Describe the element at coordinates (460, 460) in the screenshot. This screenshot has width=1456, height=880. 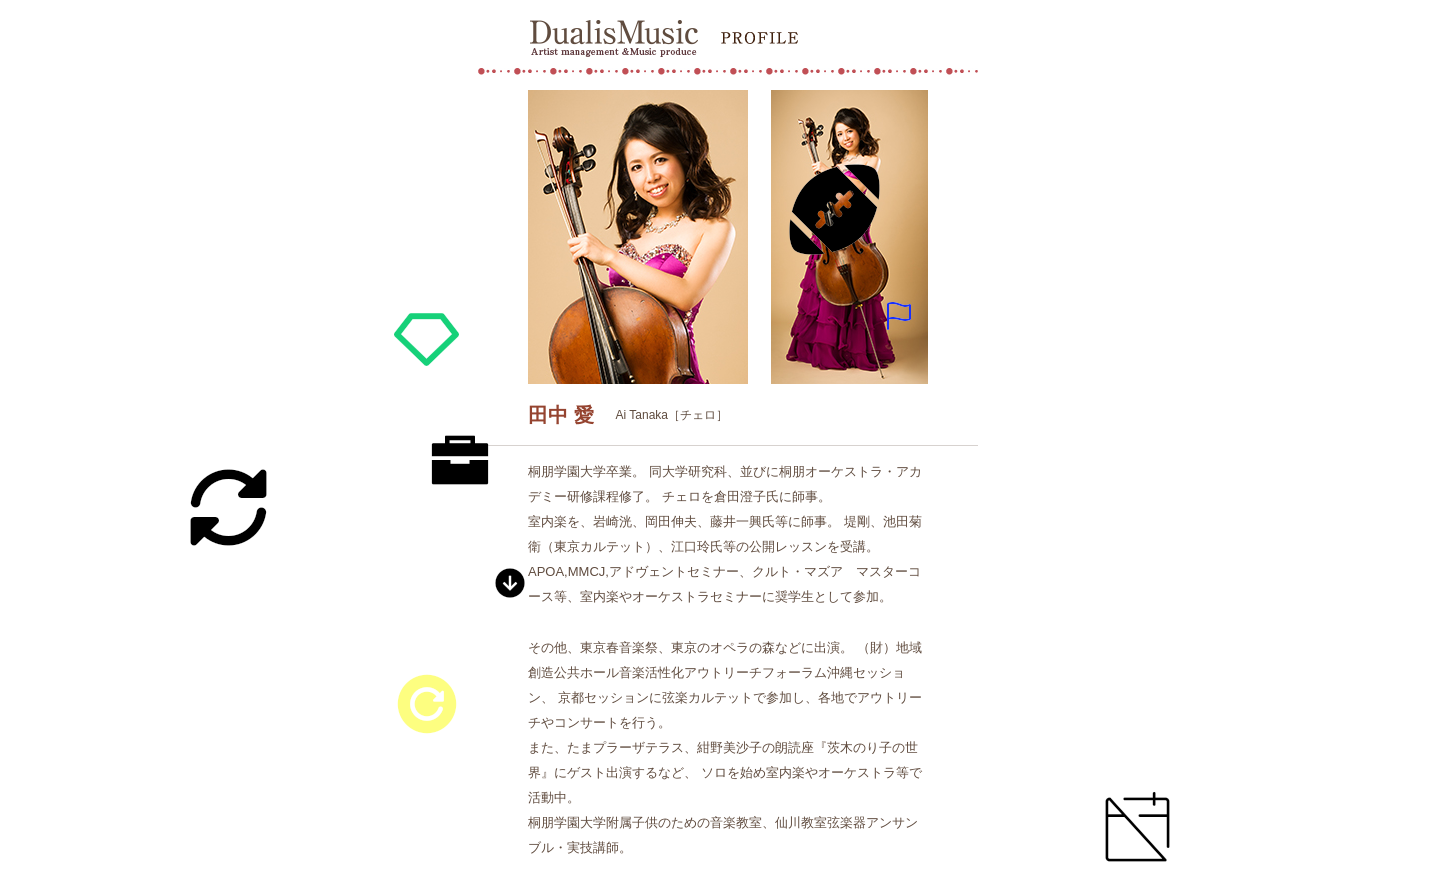
I see `access work or business-related content` at that location.